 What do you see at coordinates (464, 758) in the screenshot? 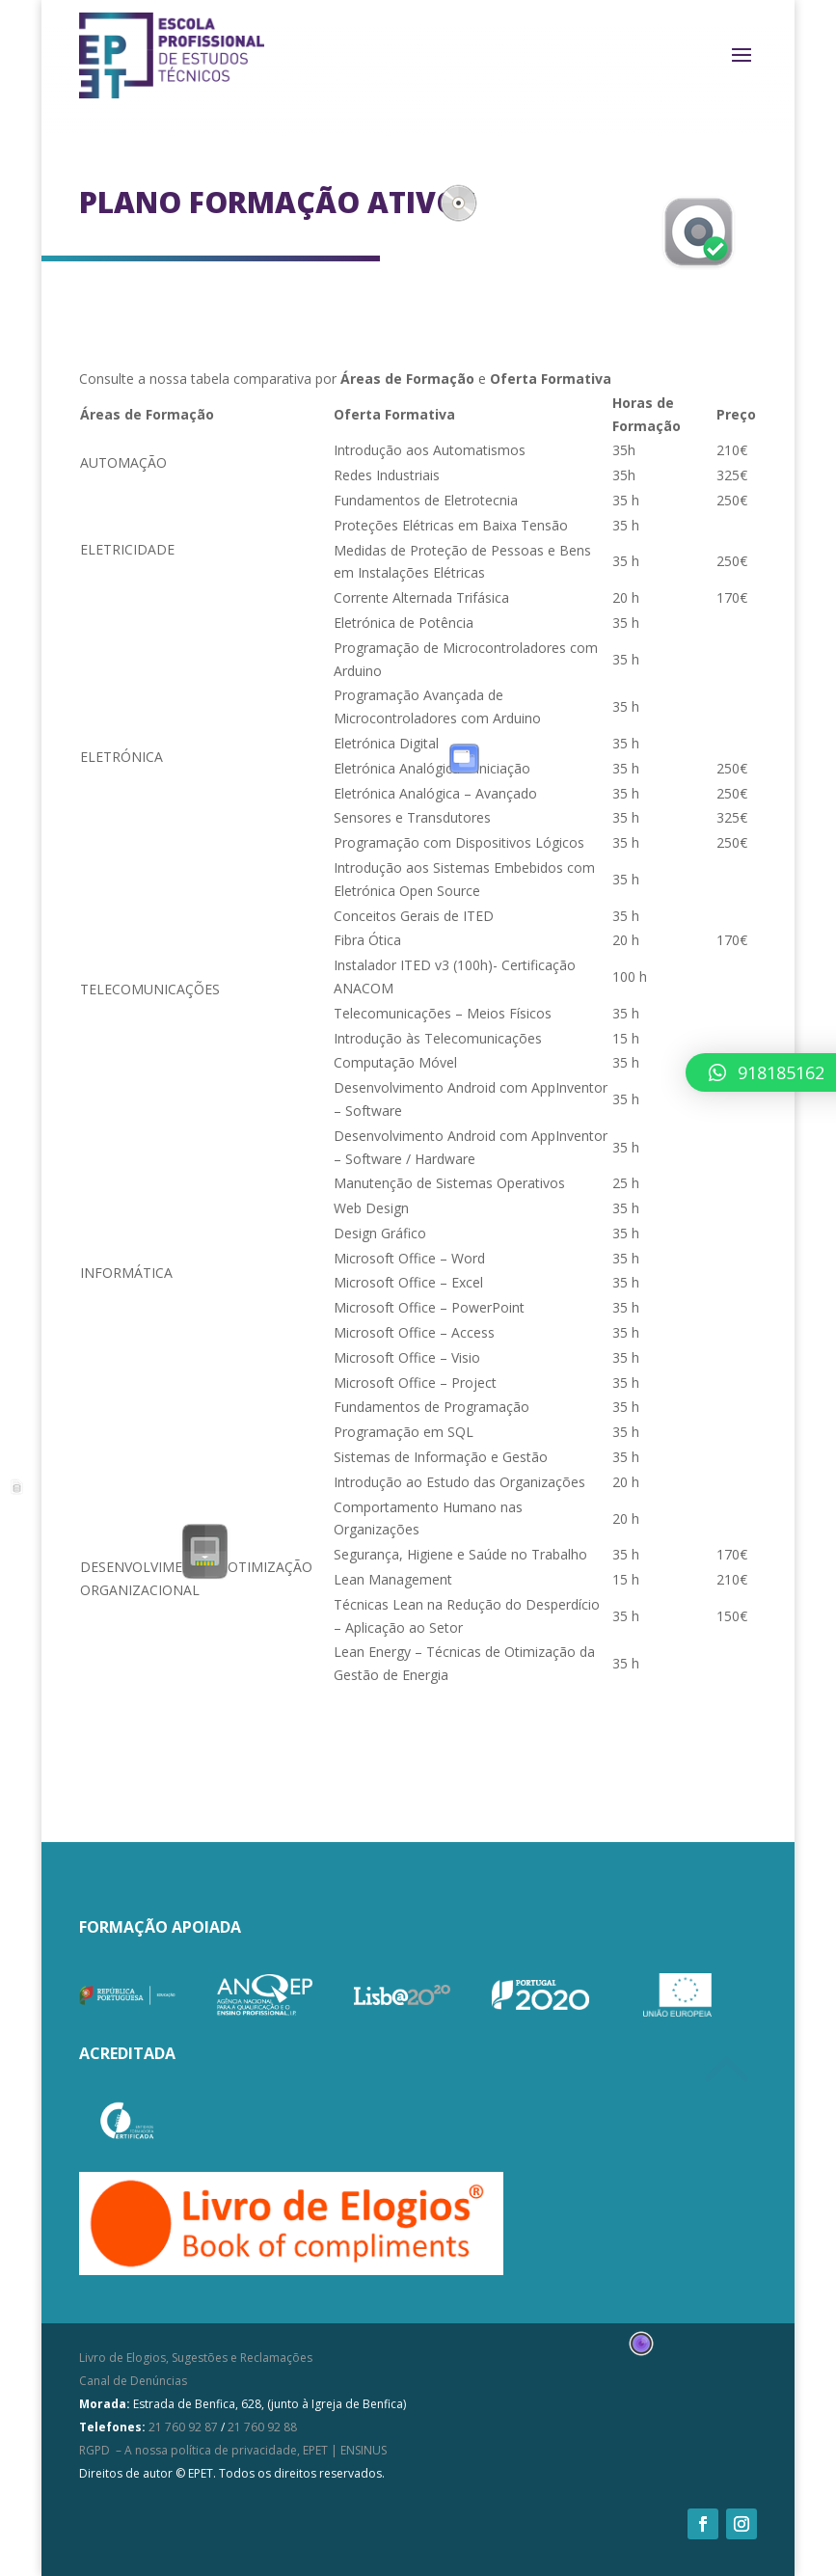
I see `manage startup applications and session settings` at bounding box center [464, 758].